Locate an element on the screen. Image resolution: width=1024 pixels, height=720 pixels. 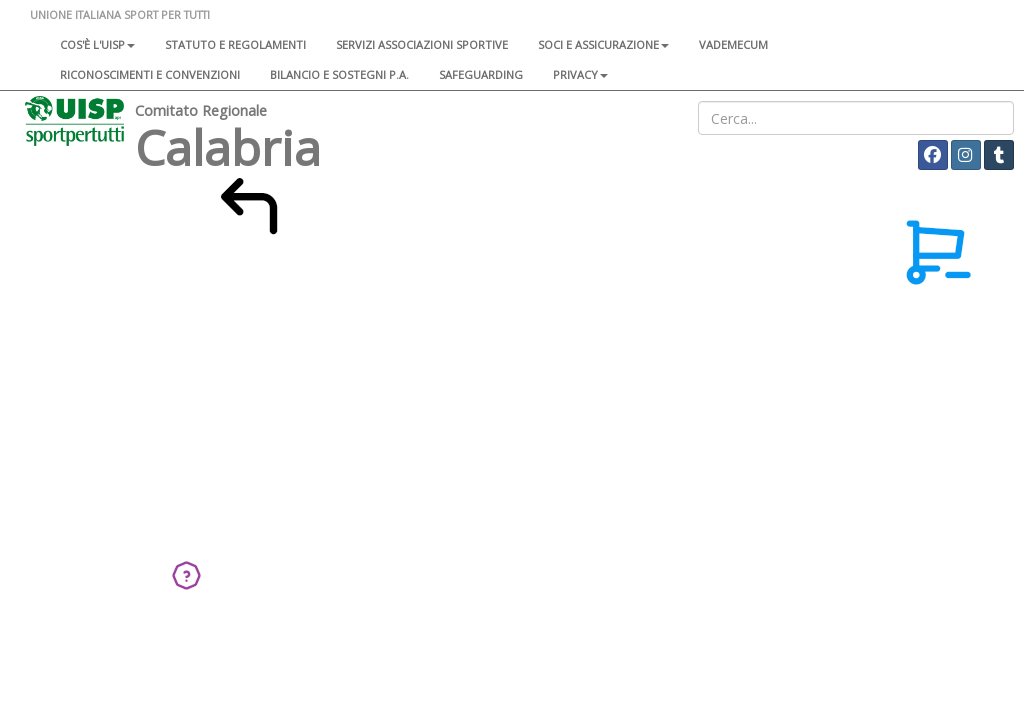
go back to previous screen is located at coordinates (251, 208).